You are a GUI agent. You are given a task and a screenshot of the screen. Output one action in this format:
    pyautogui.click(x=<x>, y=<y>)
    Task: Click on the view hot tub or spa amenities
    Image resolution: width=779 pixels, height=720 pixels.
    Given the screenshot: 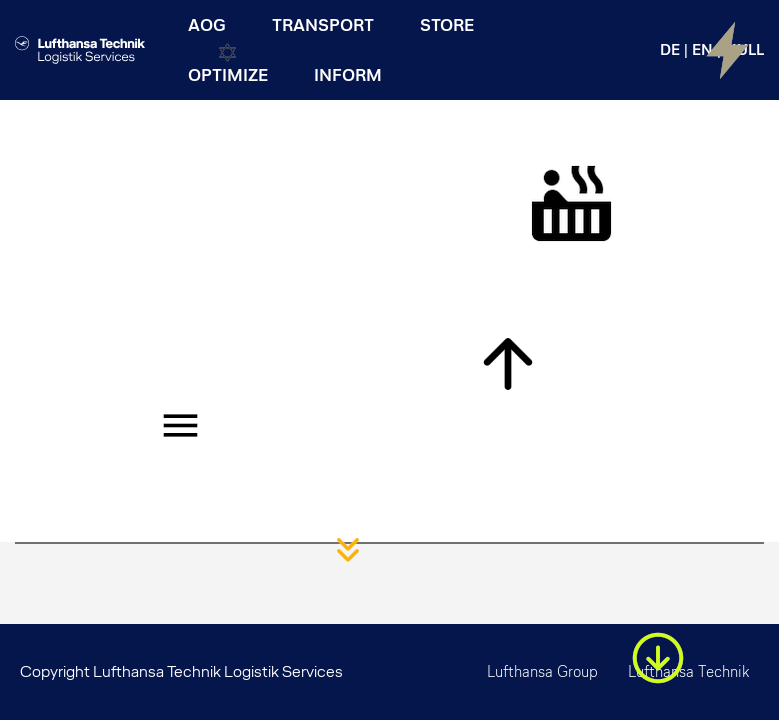 What is the action you would take?
    pyautogui.click(x=571, y=201)
    